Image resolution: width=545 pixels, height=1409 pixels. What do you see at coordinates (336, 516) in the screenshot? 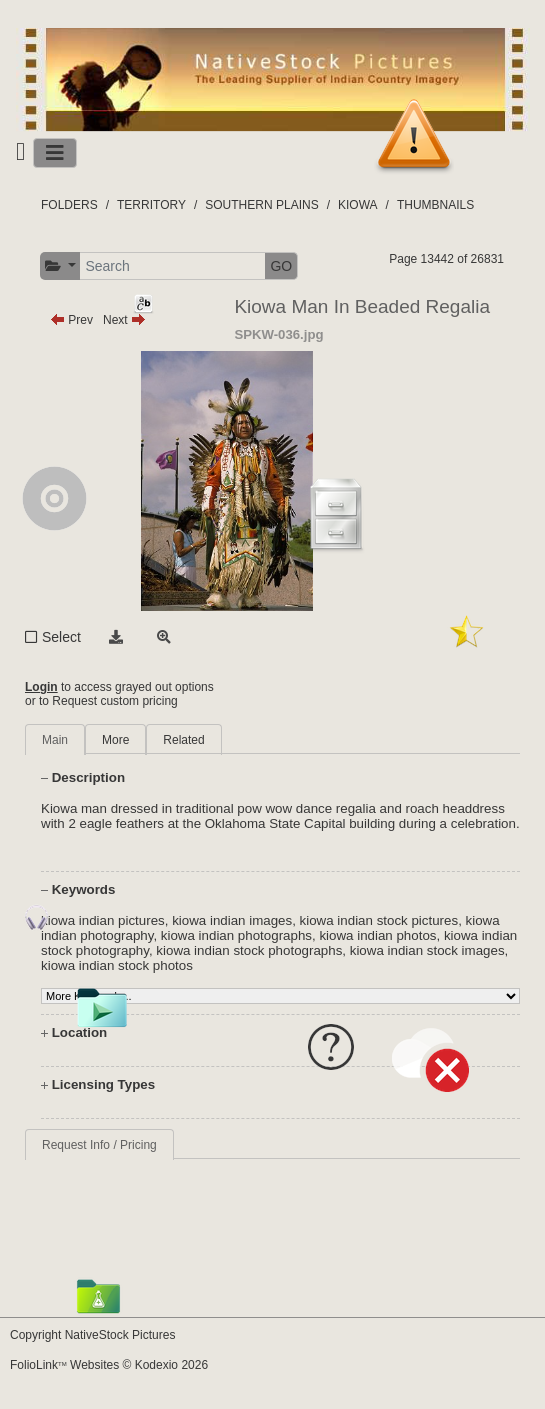
I see `open the file manager application` at bounding box center [336, 516].